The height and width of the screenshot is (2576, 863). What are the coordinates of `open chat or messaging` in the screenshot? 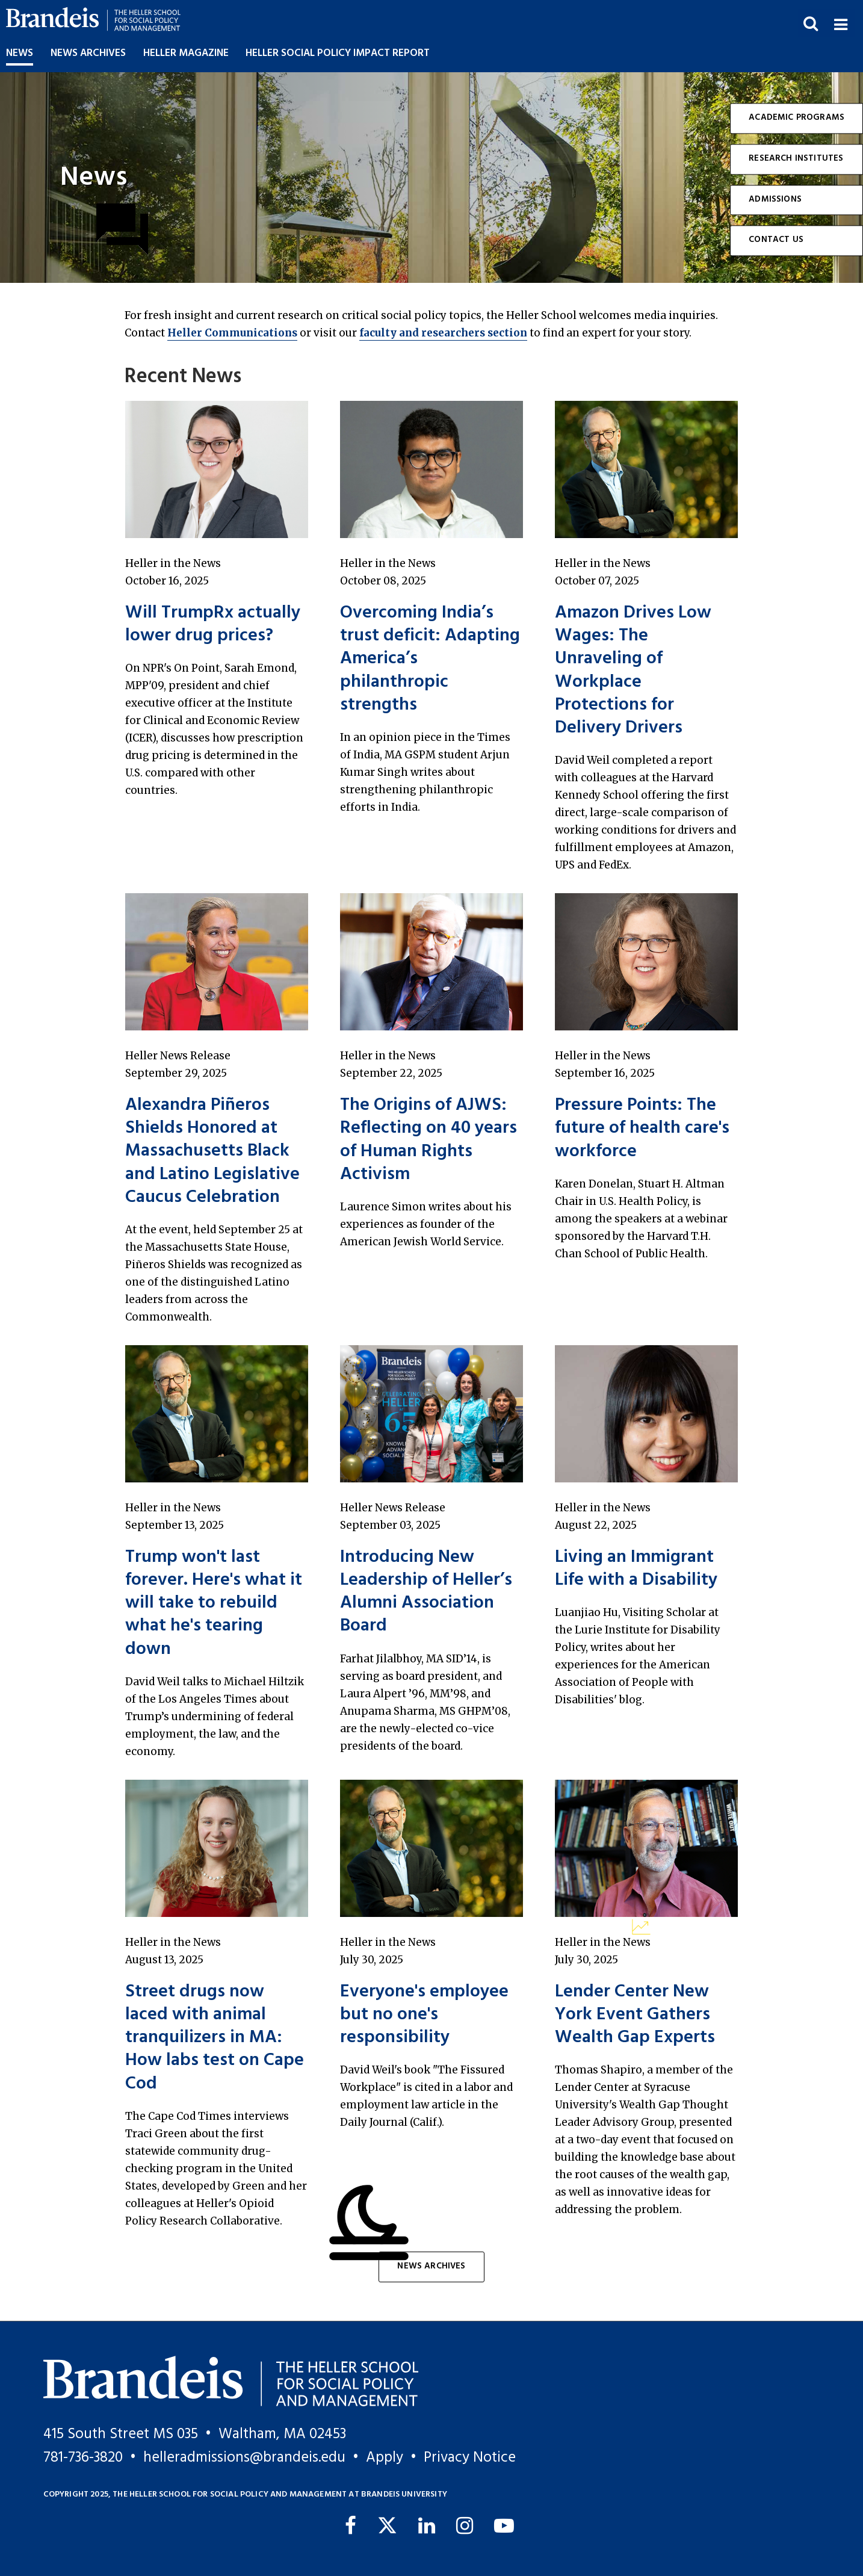 It's located at (122, 229).